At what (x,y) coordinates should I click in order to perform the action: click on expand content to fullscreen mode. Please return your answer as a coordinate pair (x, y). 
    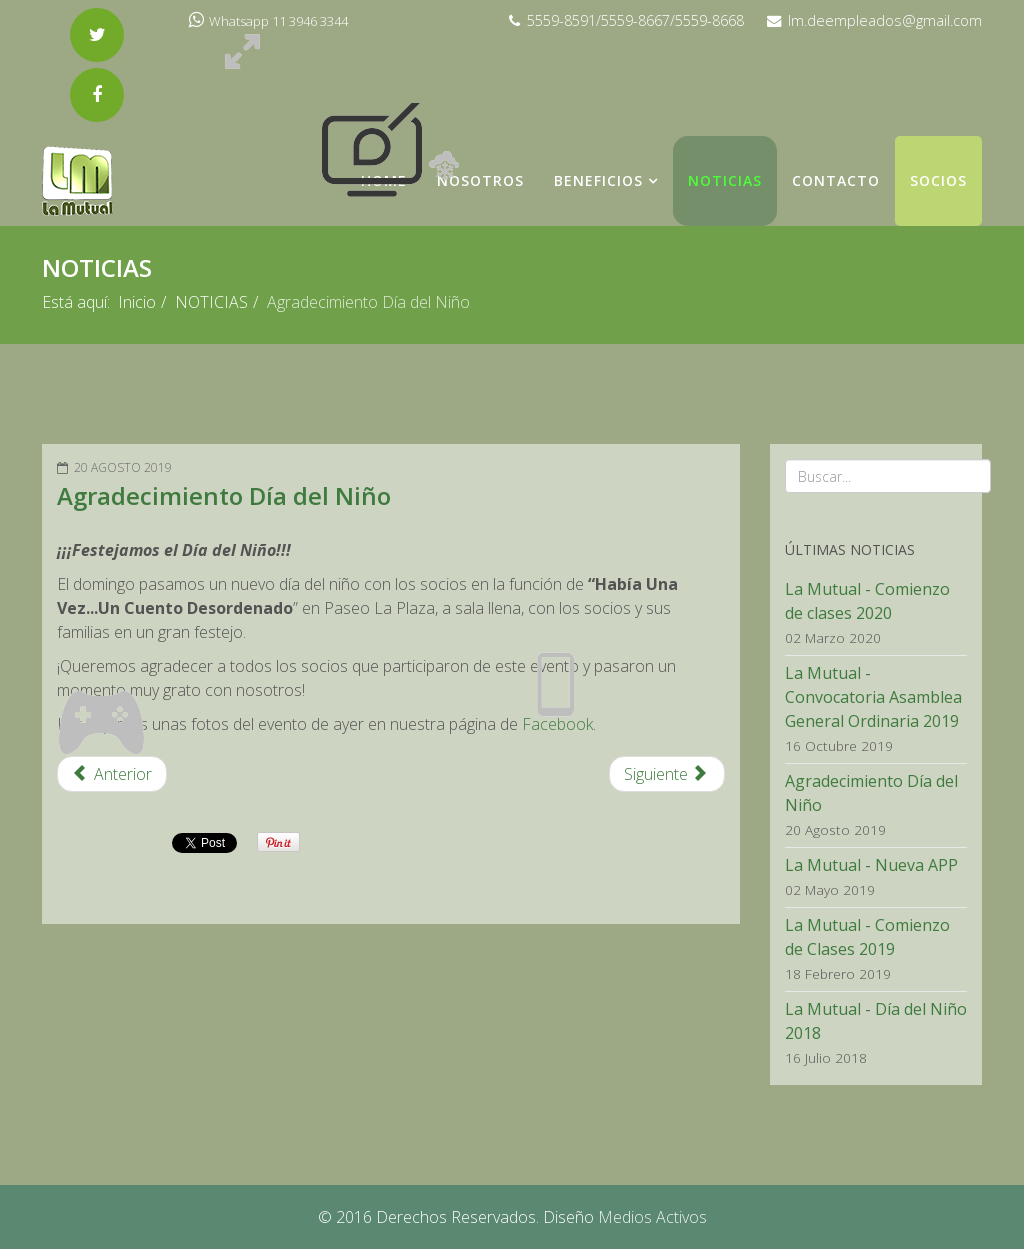
    Looking at the image, I should click on (242, 51).